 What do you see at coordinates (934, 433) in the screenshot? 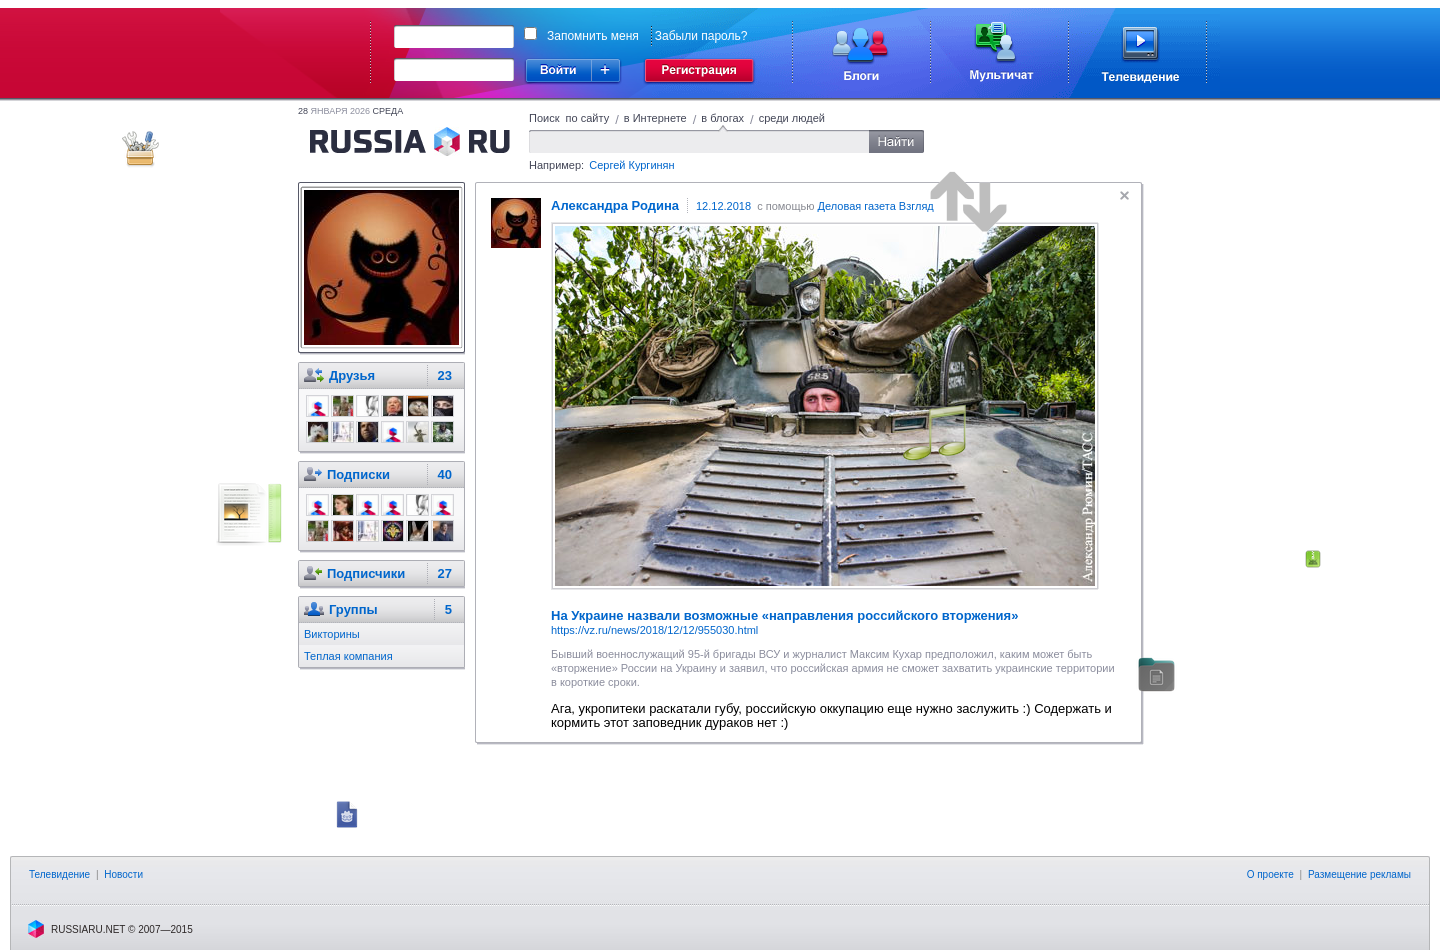
I see `indicates an audio file type` at bounding box center [934, 433].